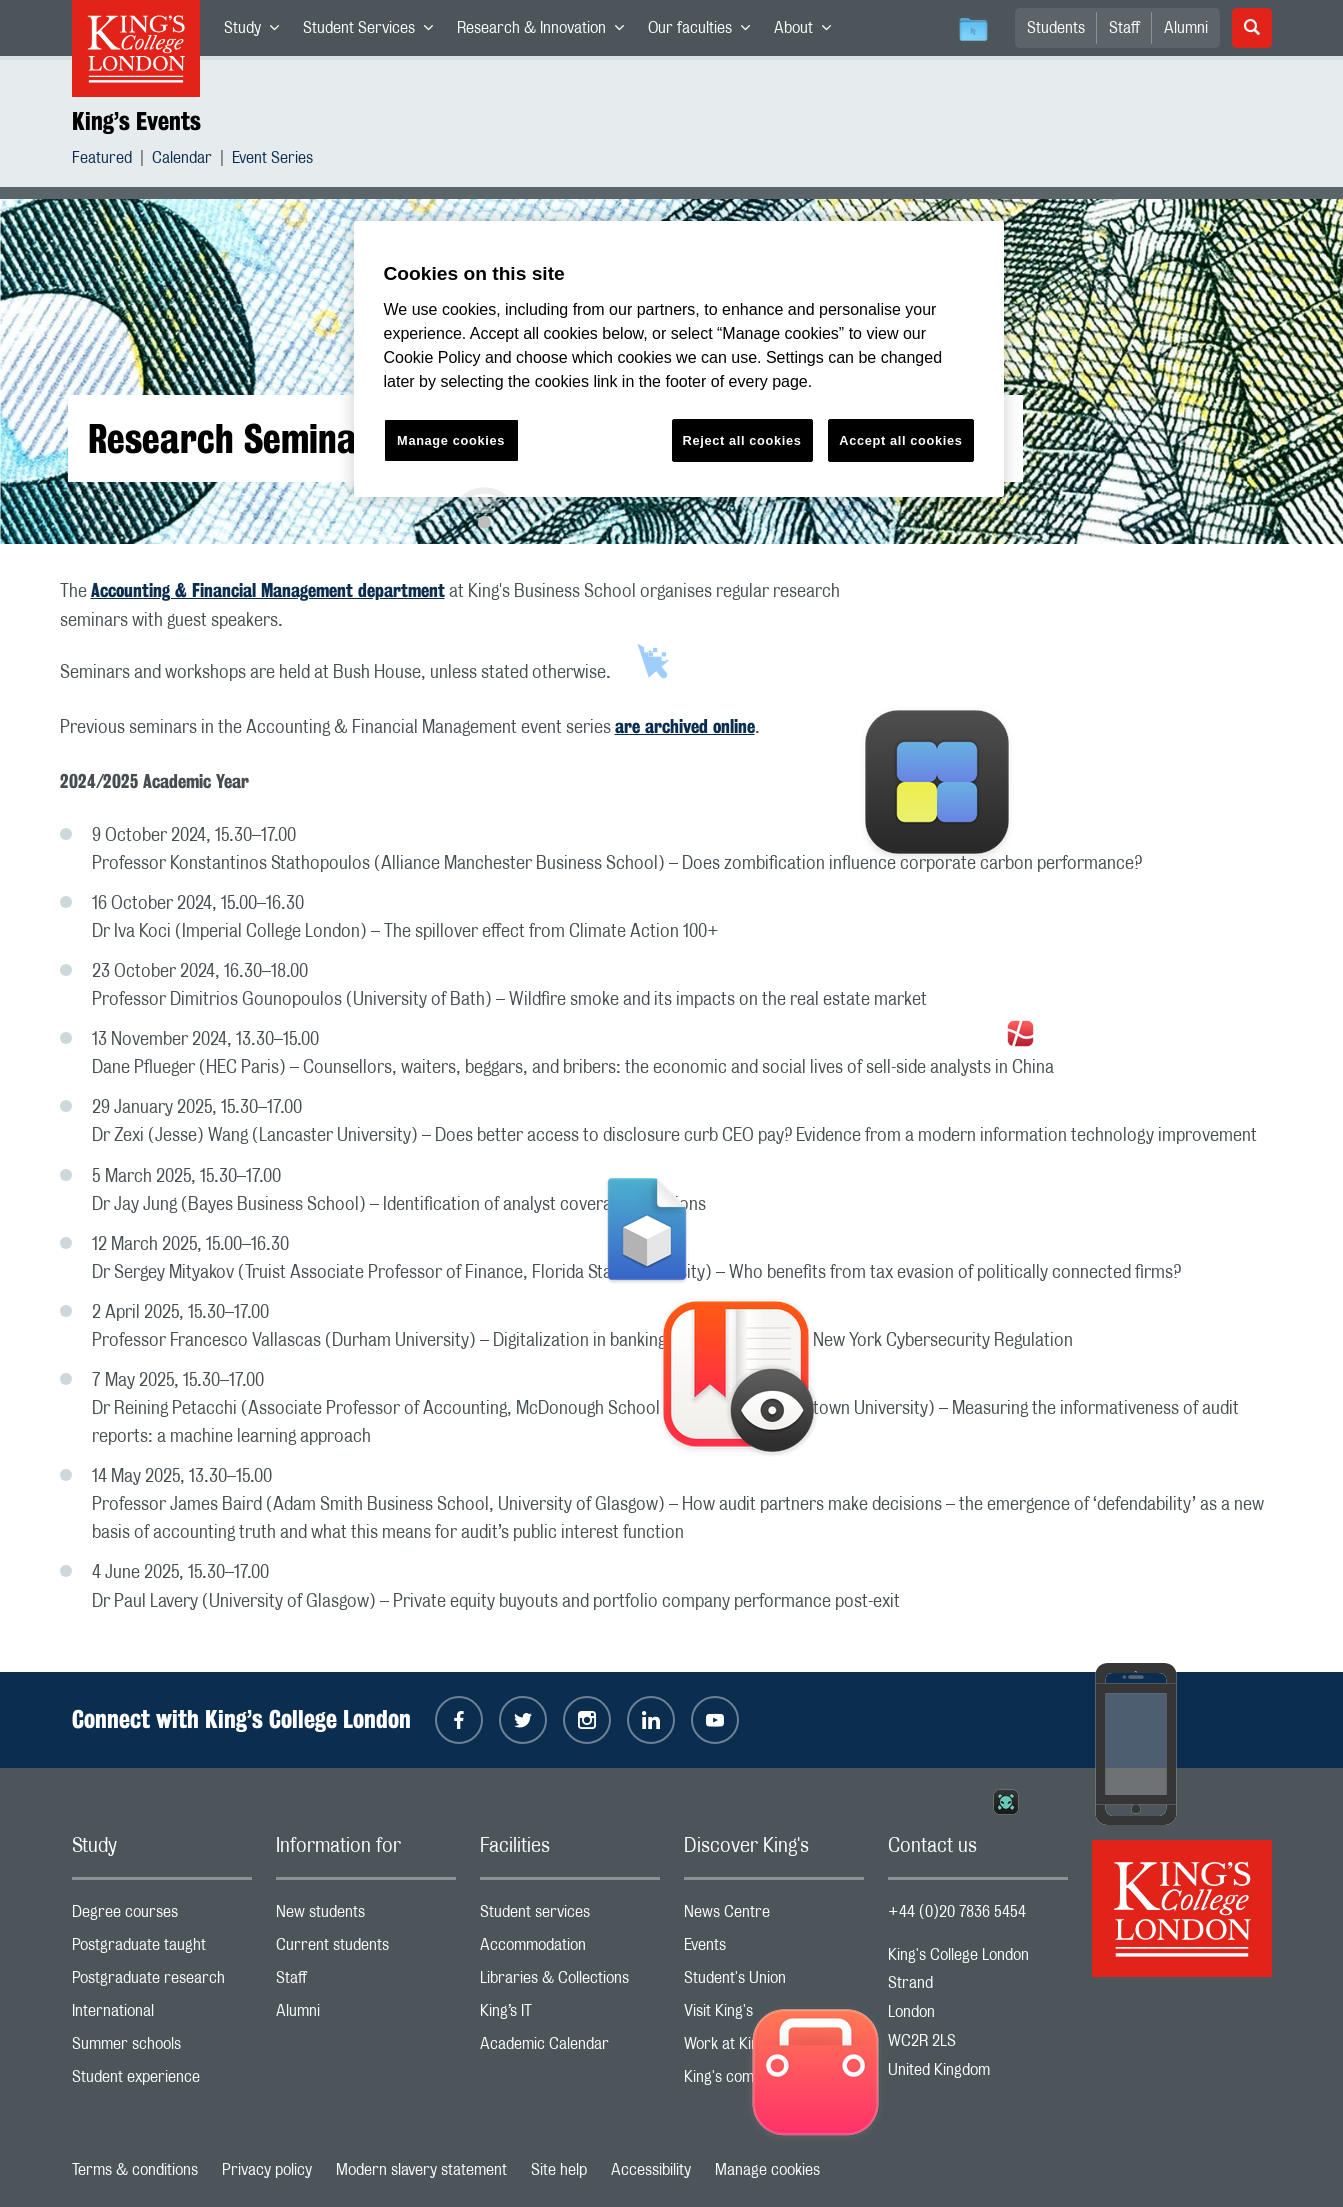  I want to click on open the utilities folder, so click(815, 2074).